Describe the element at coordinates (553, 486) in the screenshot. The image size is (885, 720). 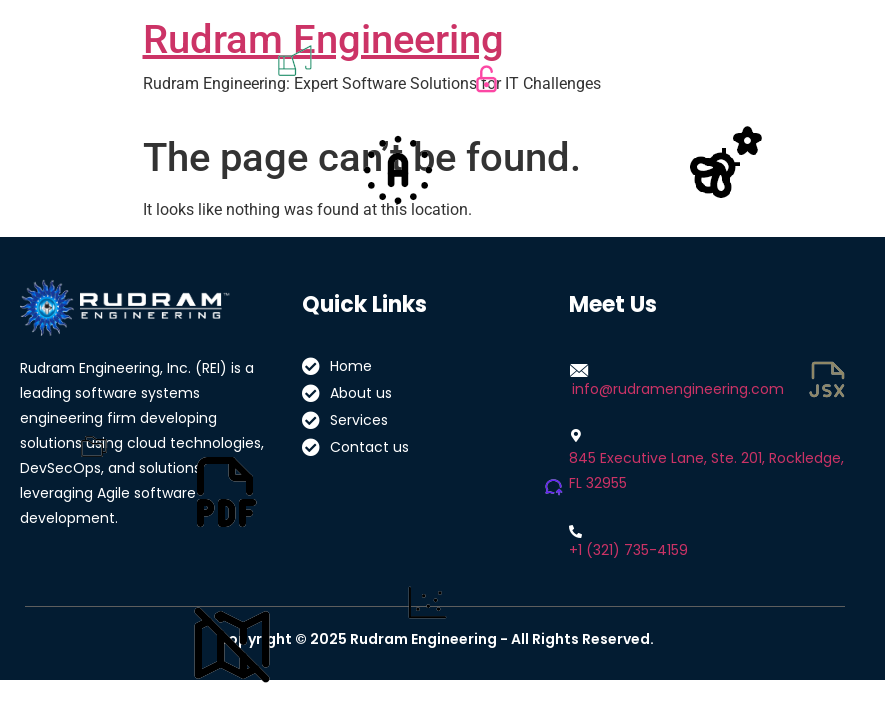
I see `send a message` at that location.